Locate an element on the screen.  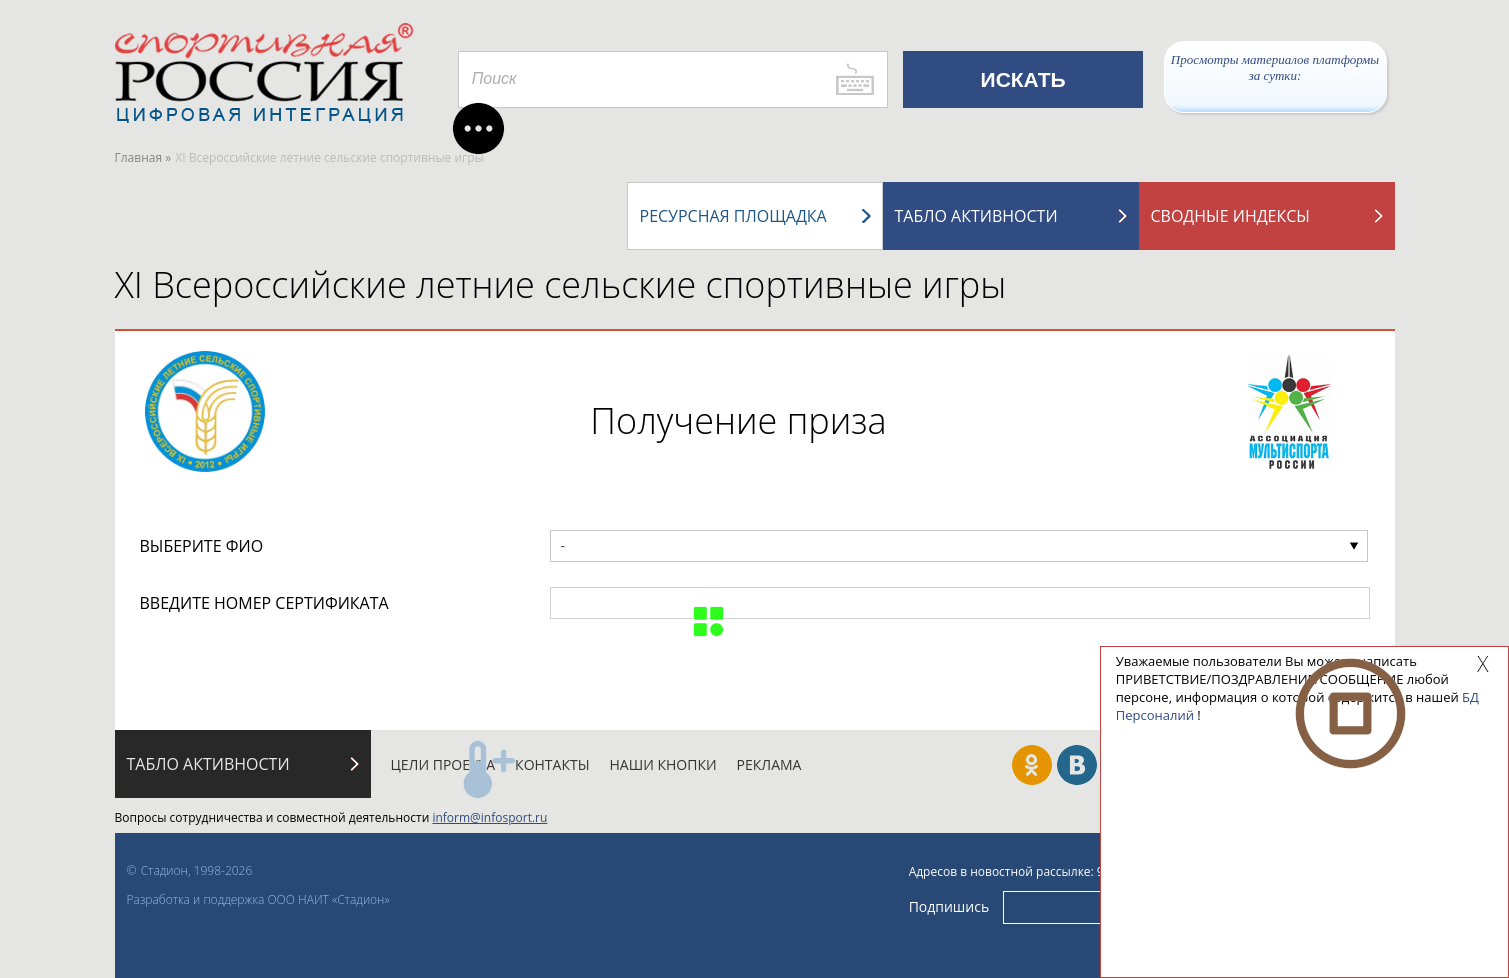
browse categories or sections is located at coordinates (708, 621).